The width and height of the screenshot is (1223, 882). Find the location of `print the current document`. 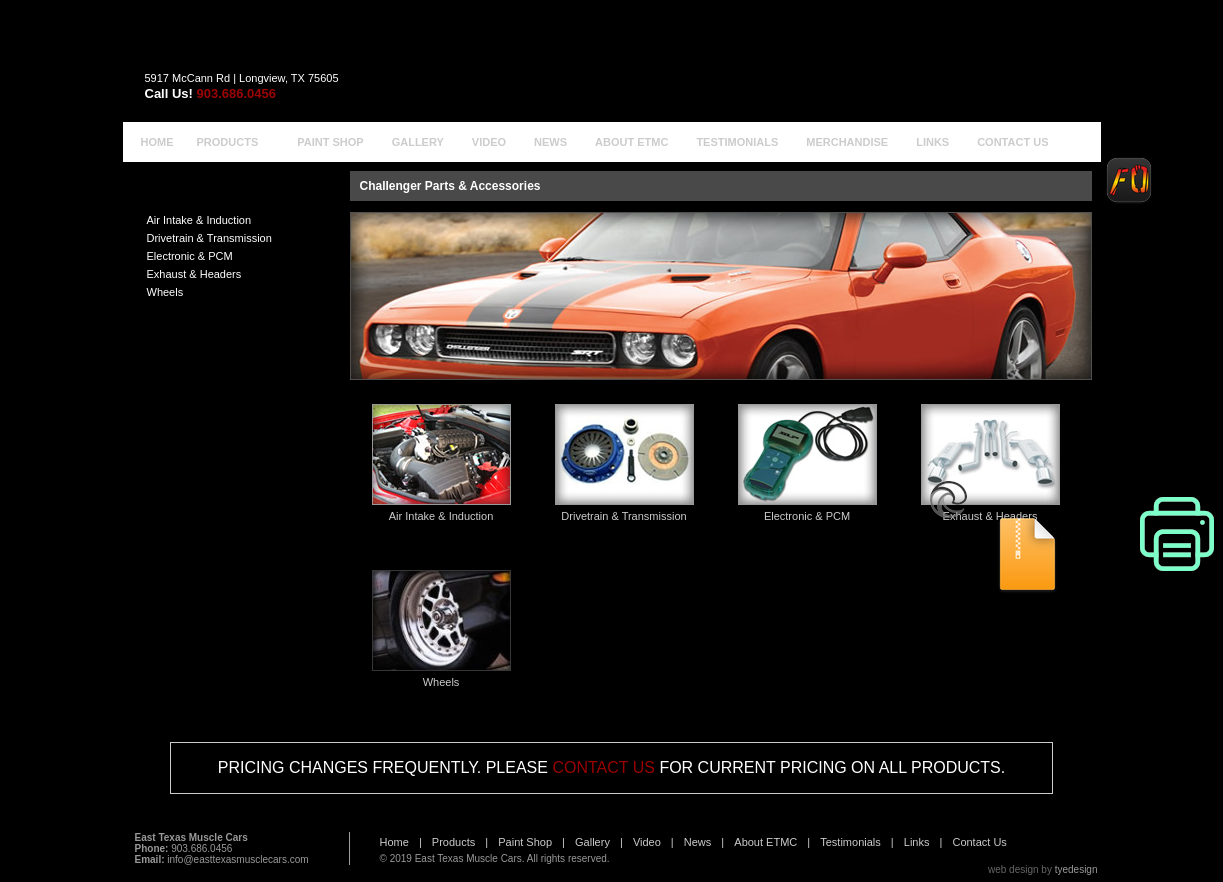

print the current document is located at coordinates (1177, 534).